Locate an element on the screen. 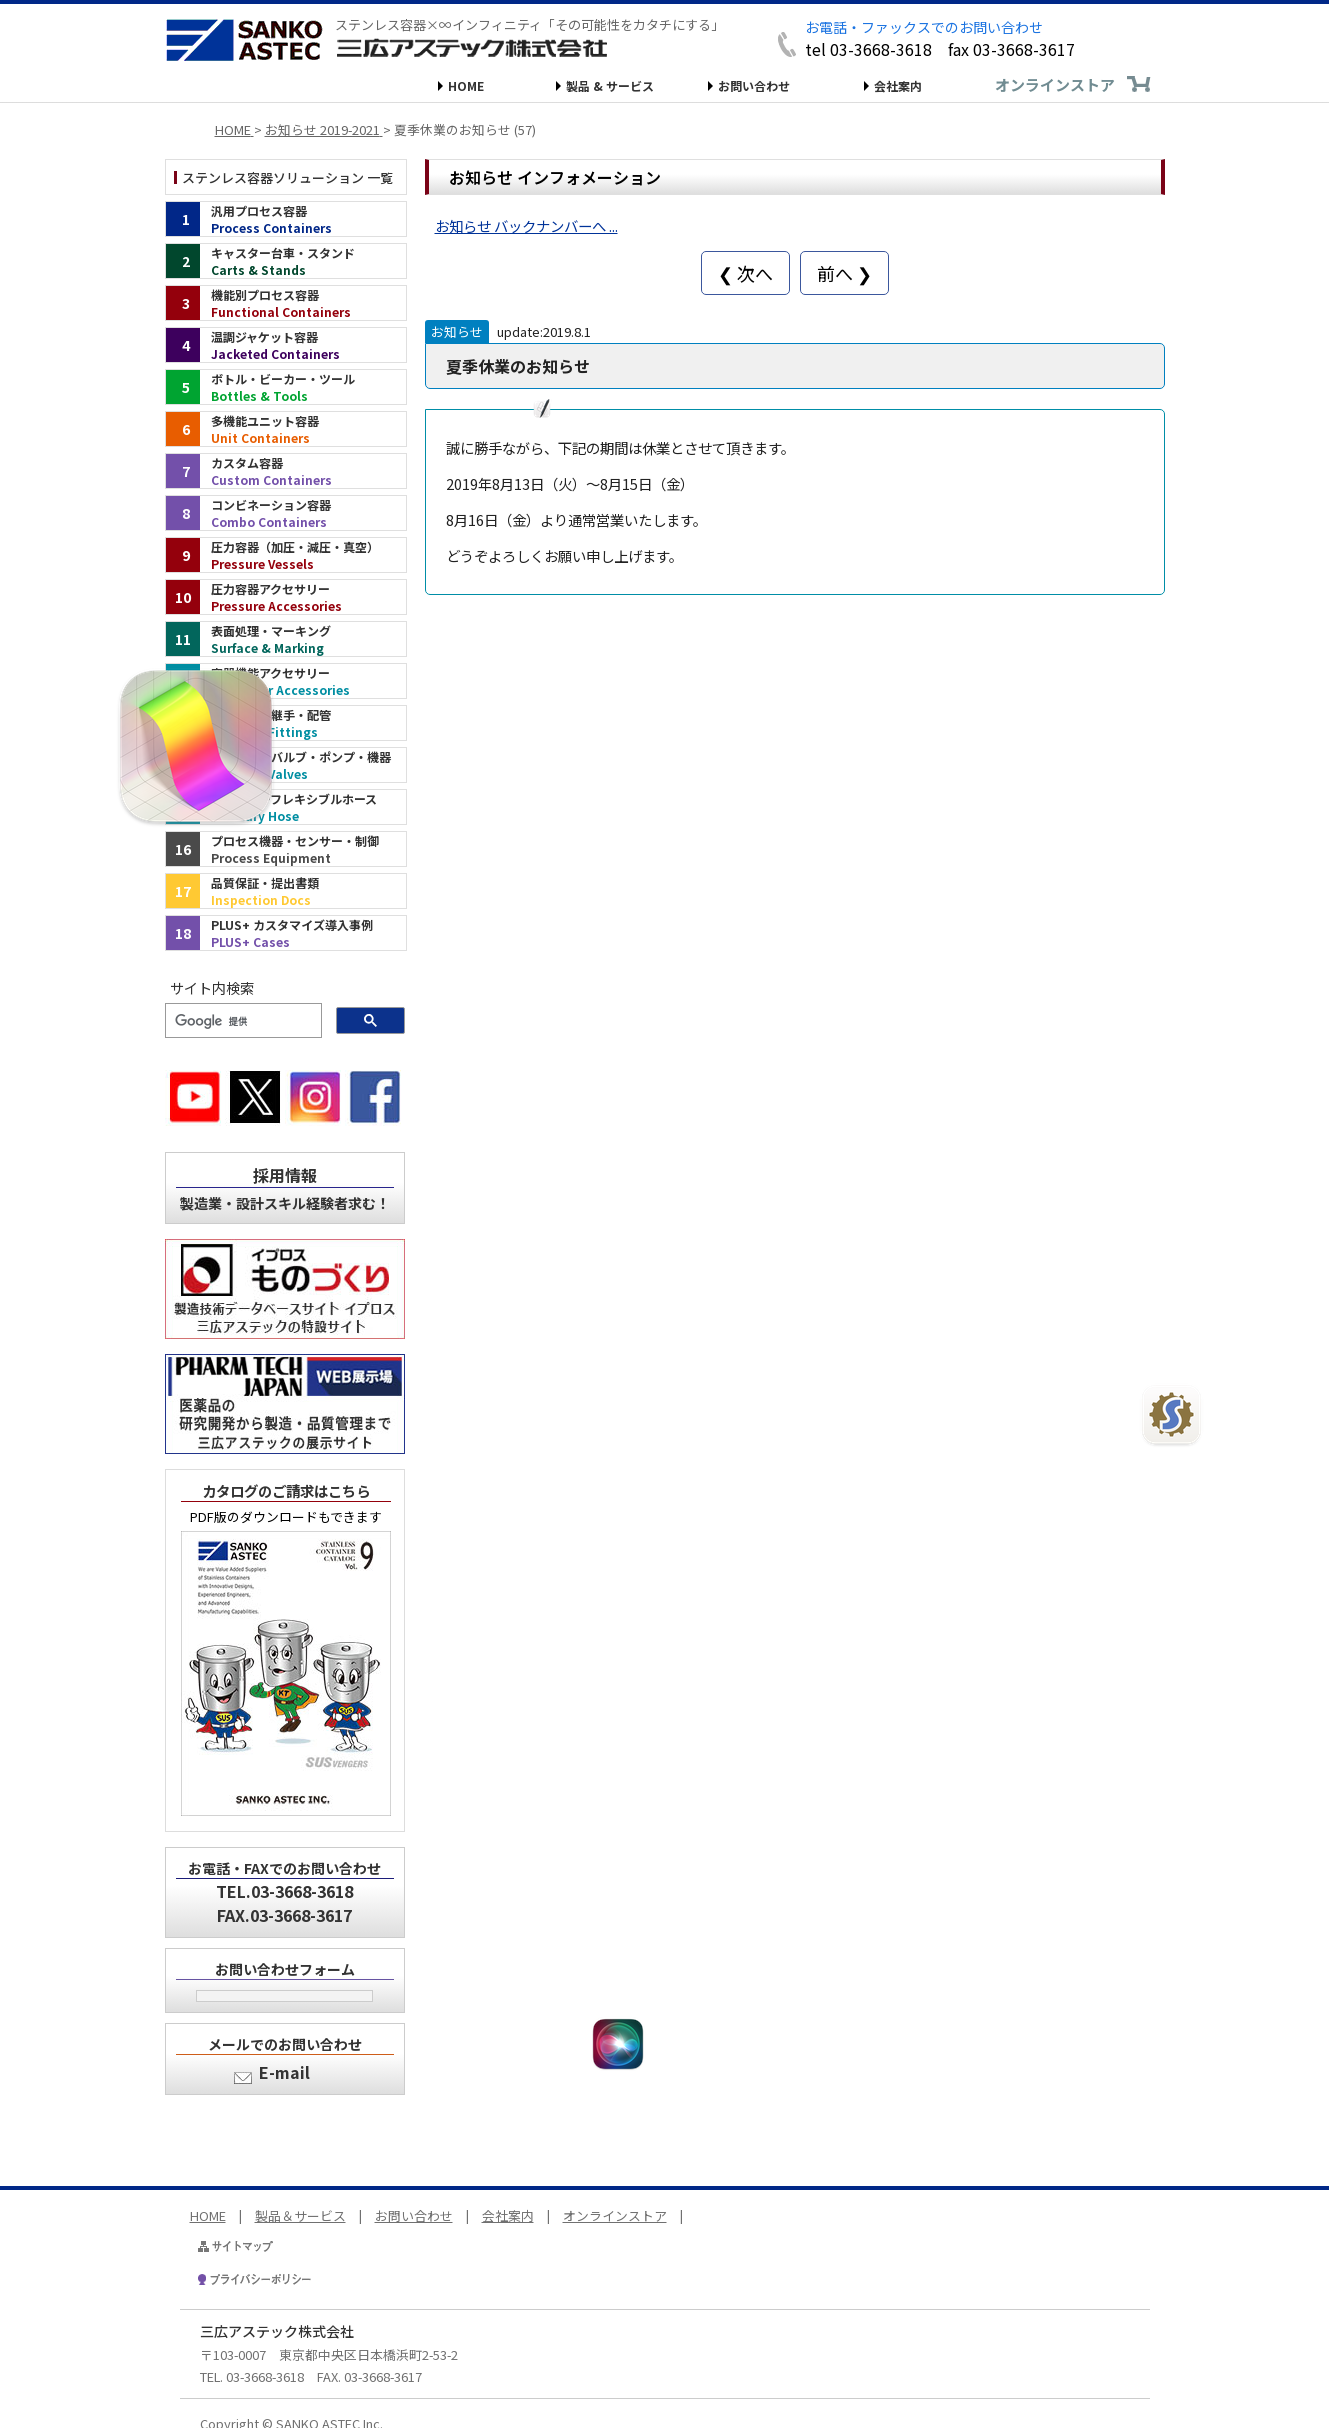  open Grapher app for mathematical visualization is located at coordinates (196, 746).